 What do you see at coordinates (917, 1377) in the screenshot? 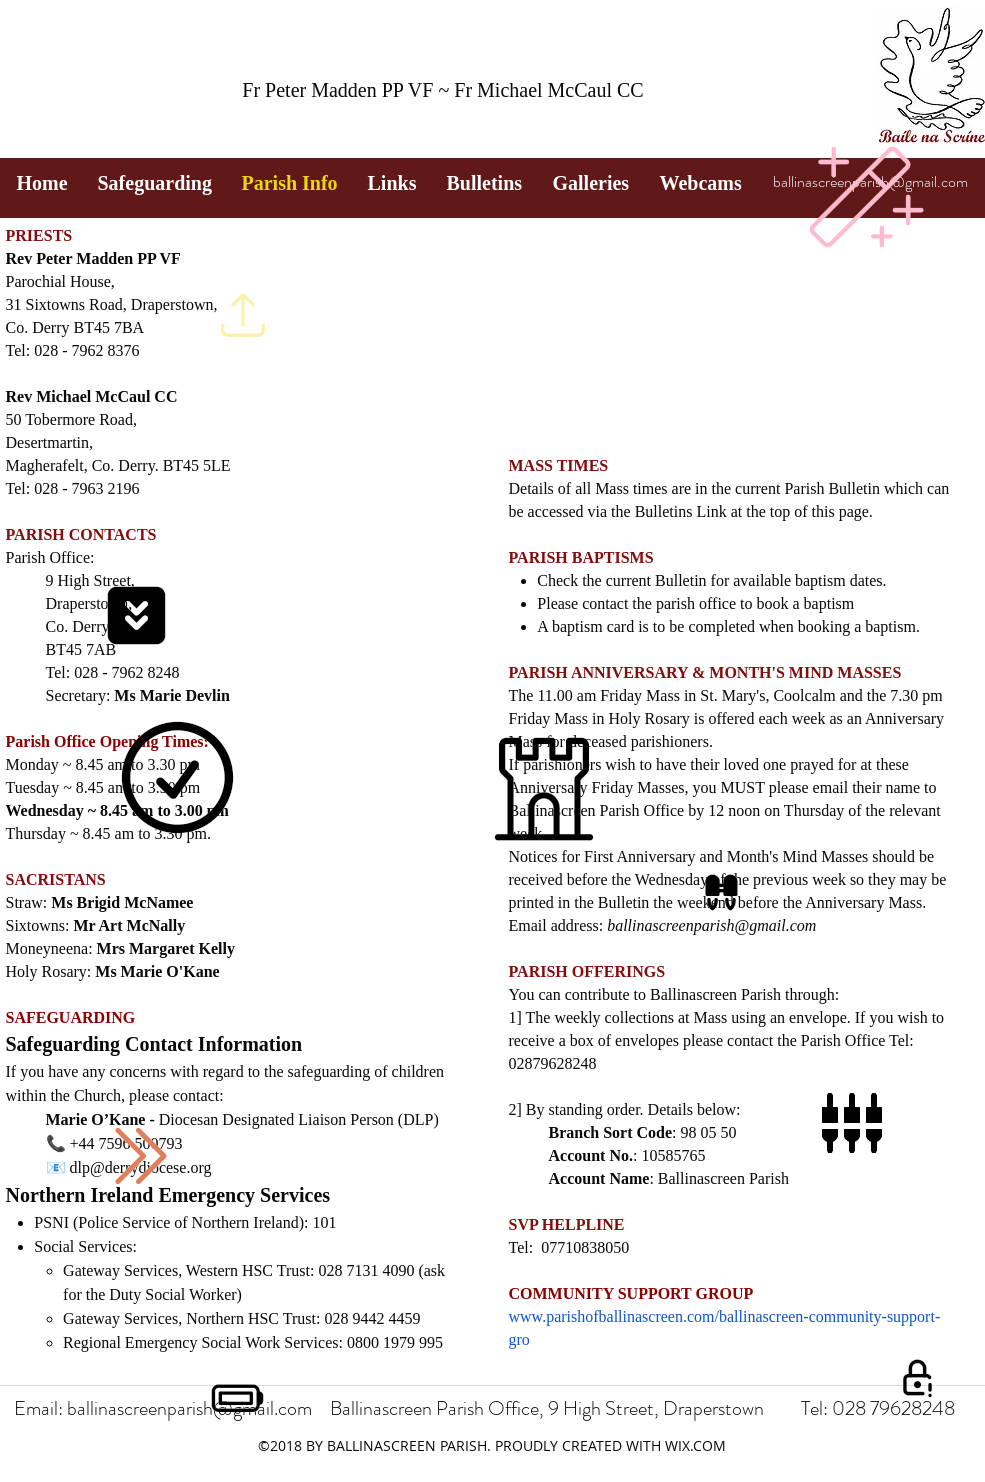
I see `security alert or warning detected` at bounding box center [917, 1377].